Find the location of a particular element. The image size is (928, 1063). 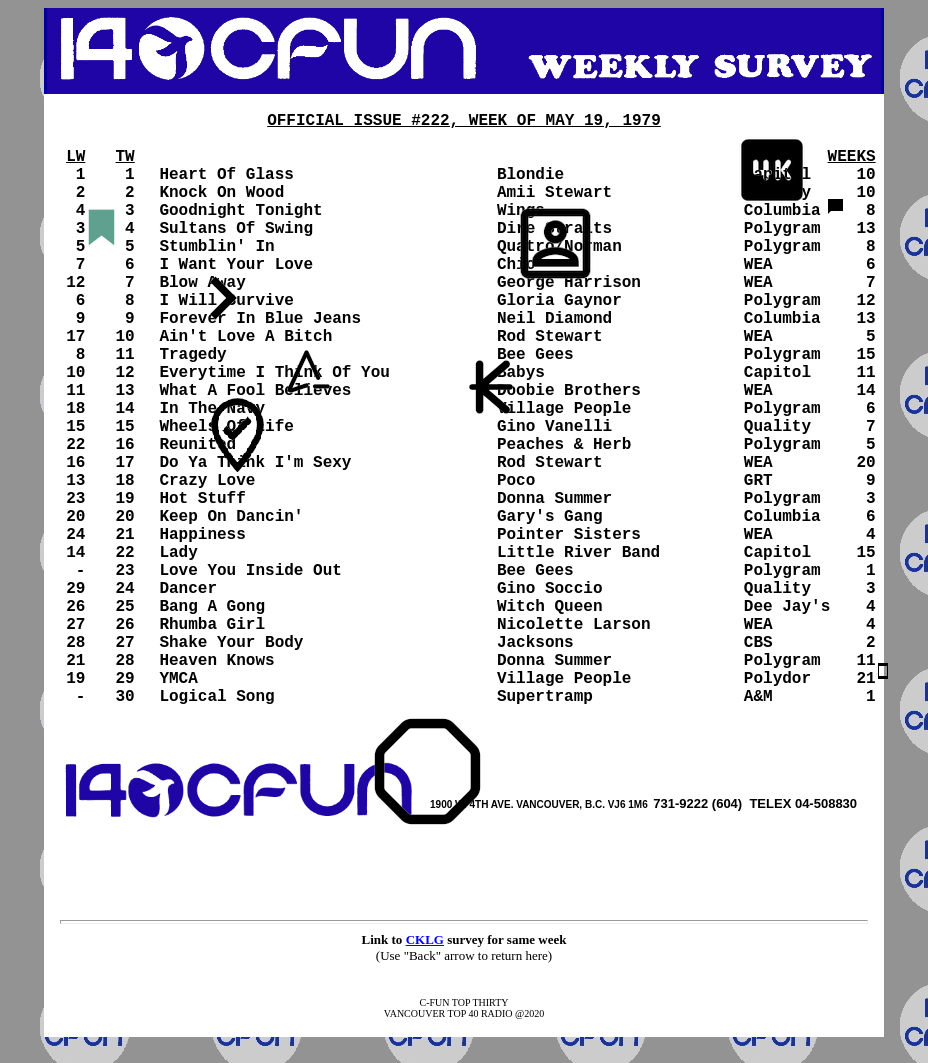

indicates a stop or warning state is located at coordinates (427, 771).